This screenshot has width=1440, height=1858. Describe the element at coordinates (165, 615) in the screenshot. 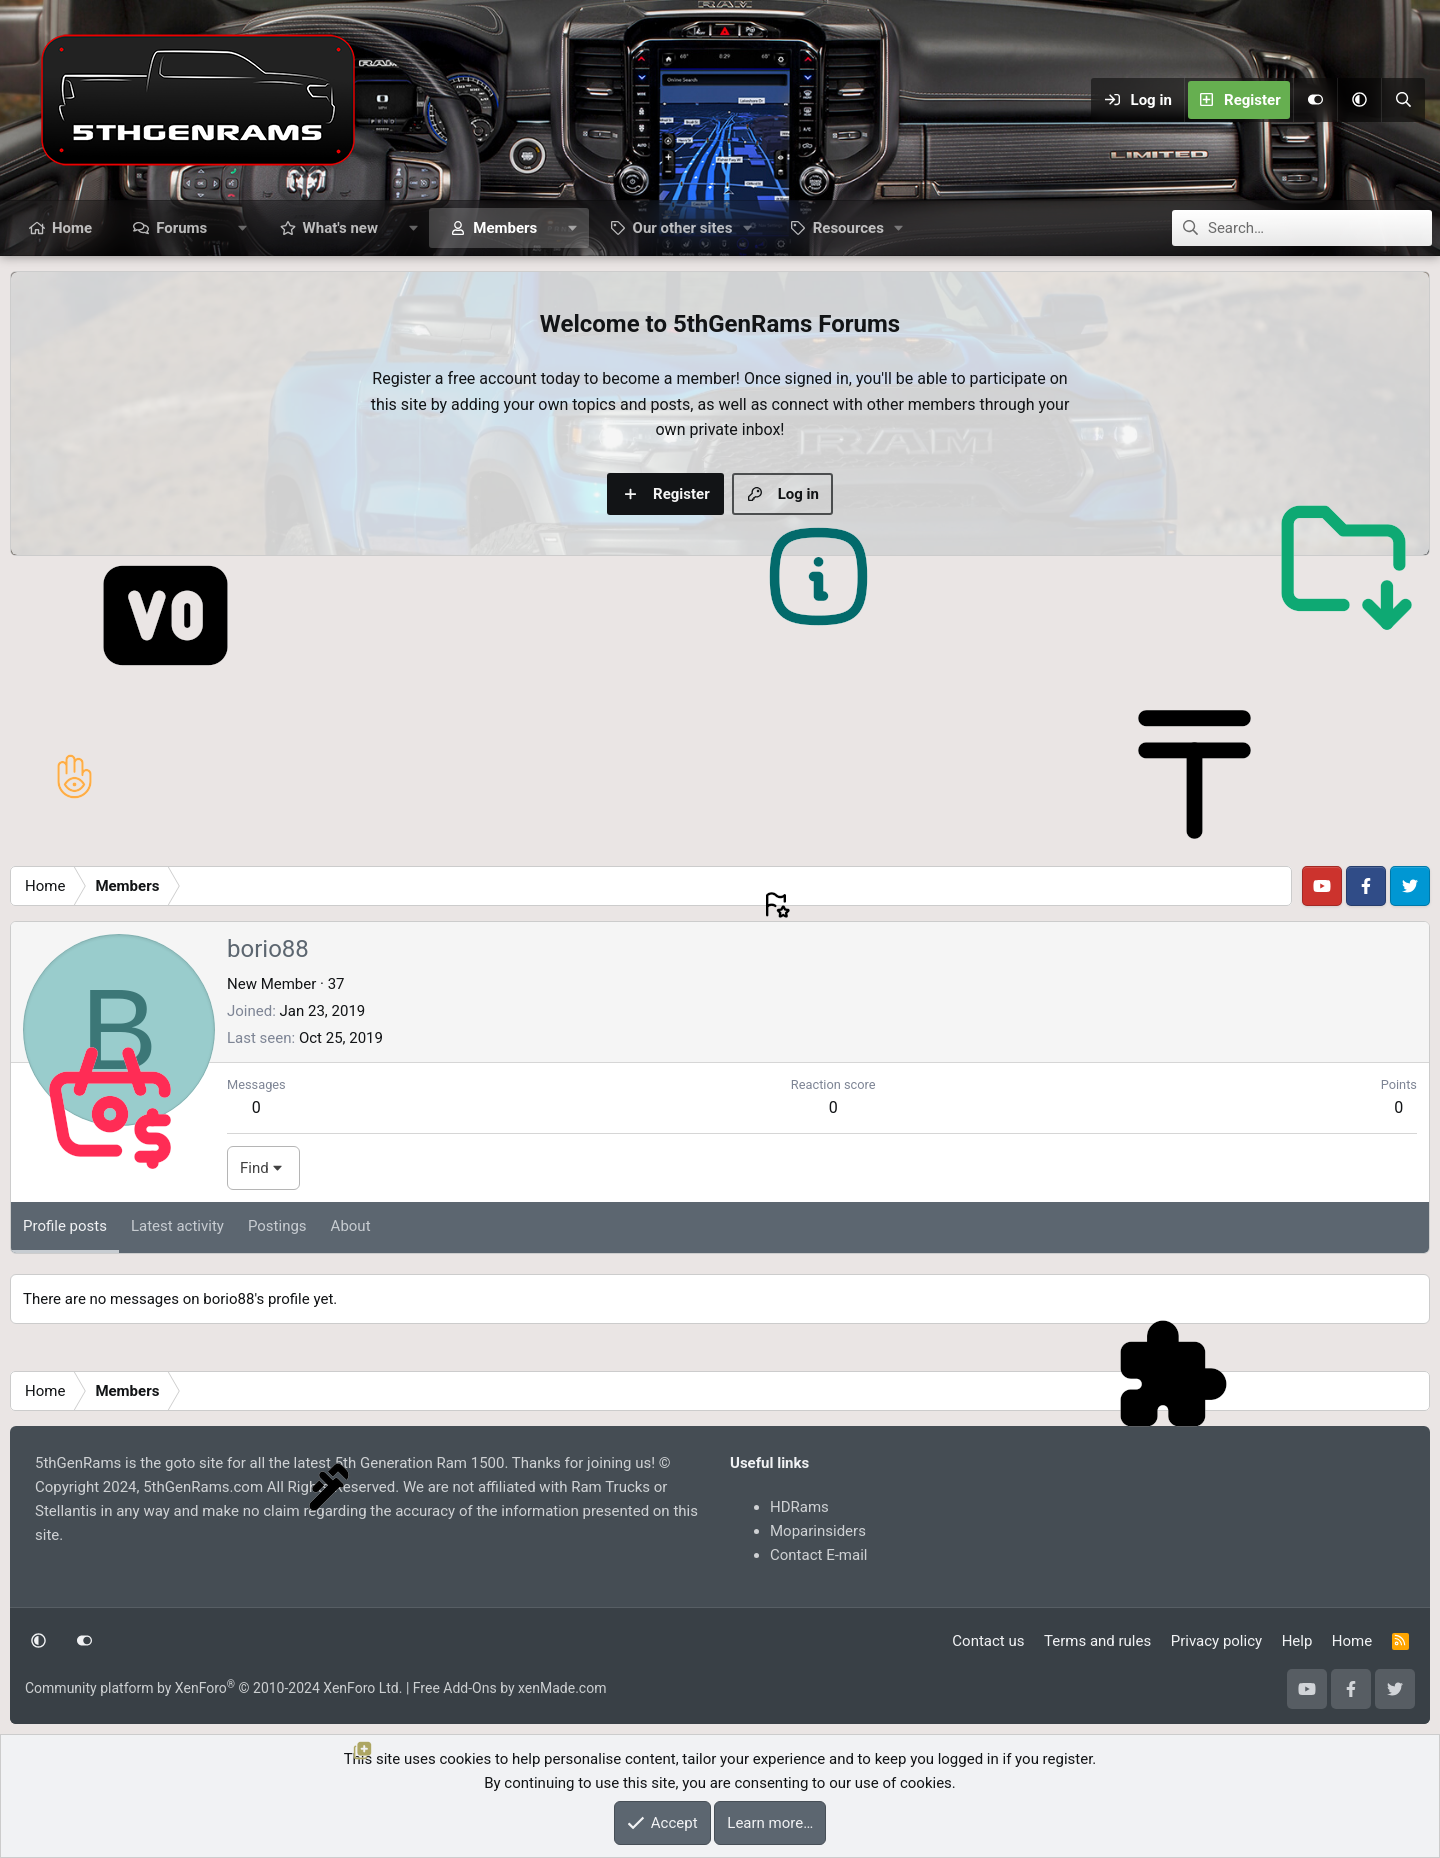

I see `enable voiceover accessibility feature` at that location.